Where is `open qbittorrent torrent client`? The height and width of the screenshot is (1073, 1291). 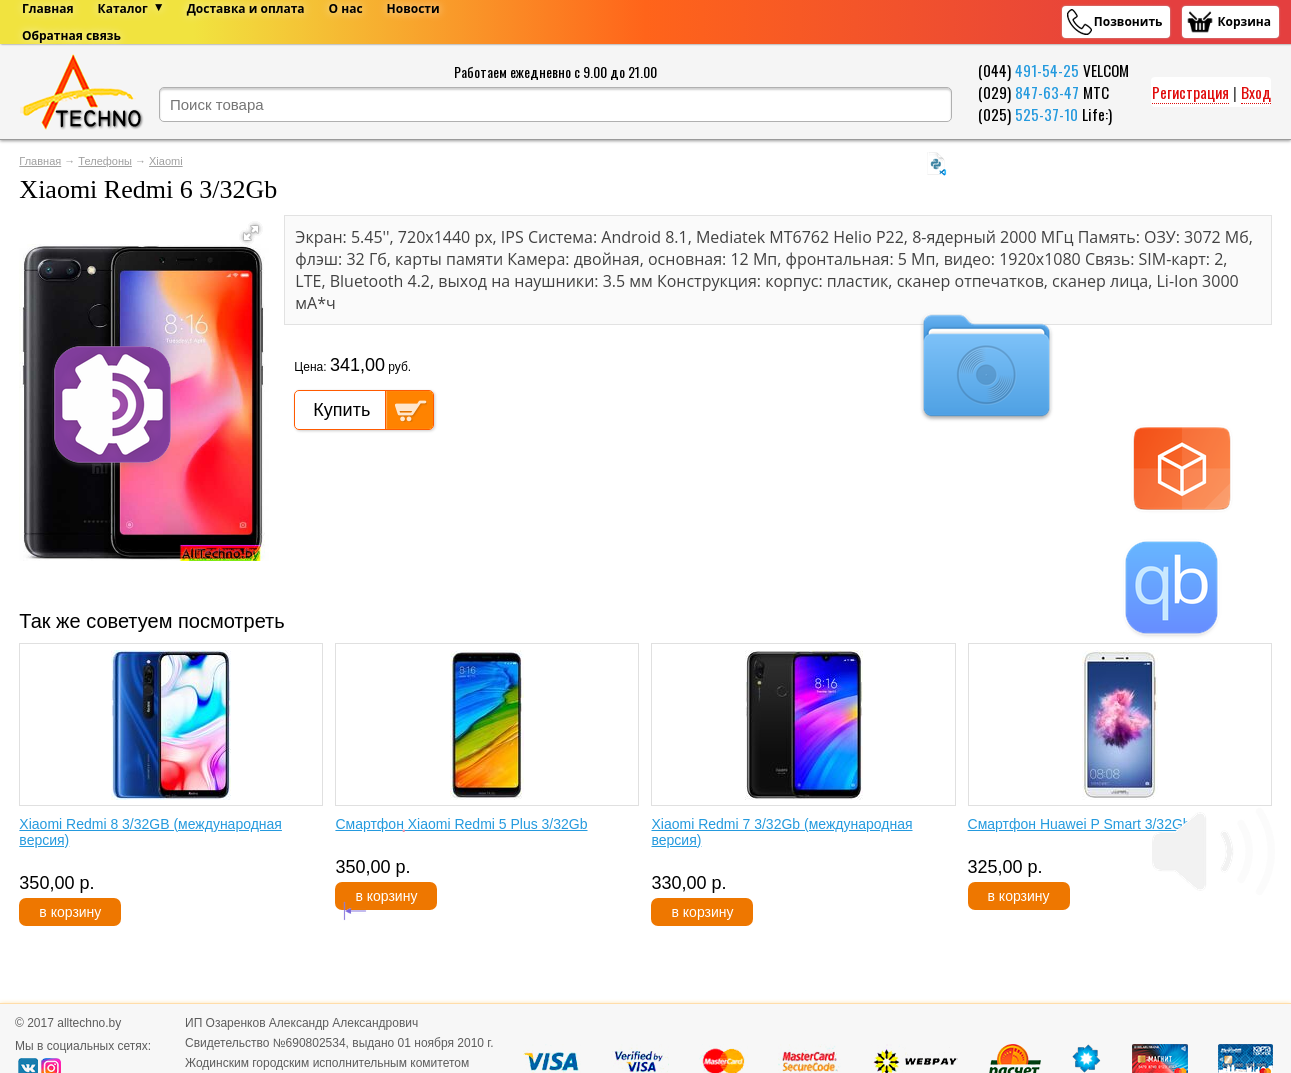
open qbittorrent torrent client is located at coordinates (1171, 587).